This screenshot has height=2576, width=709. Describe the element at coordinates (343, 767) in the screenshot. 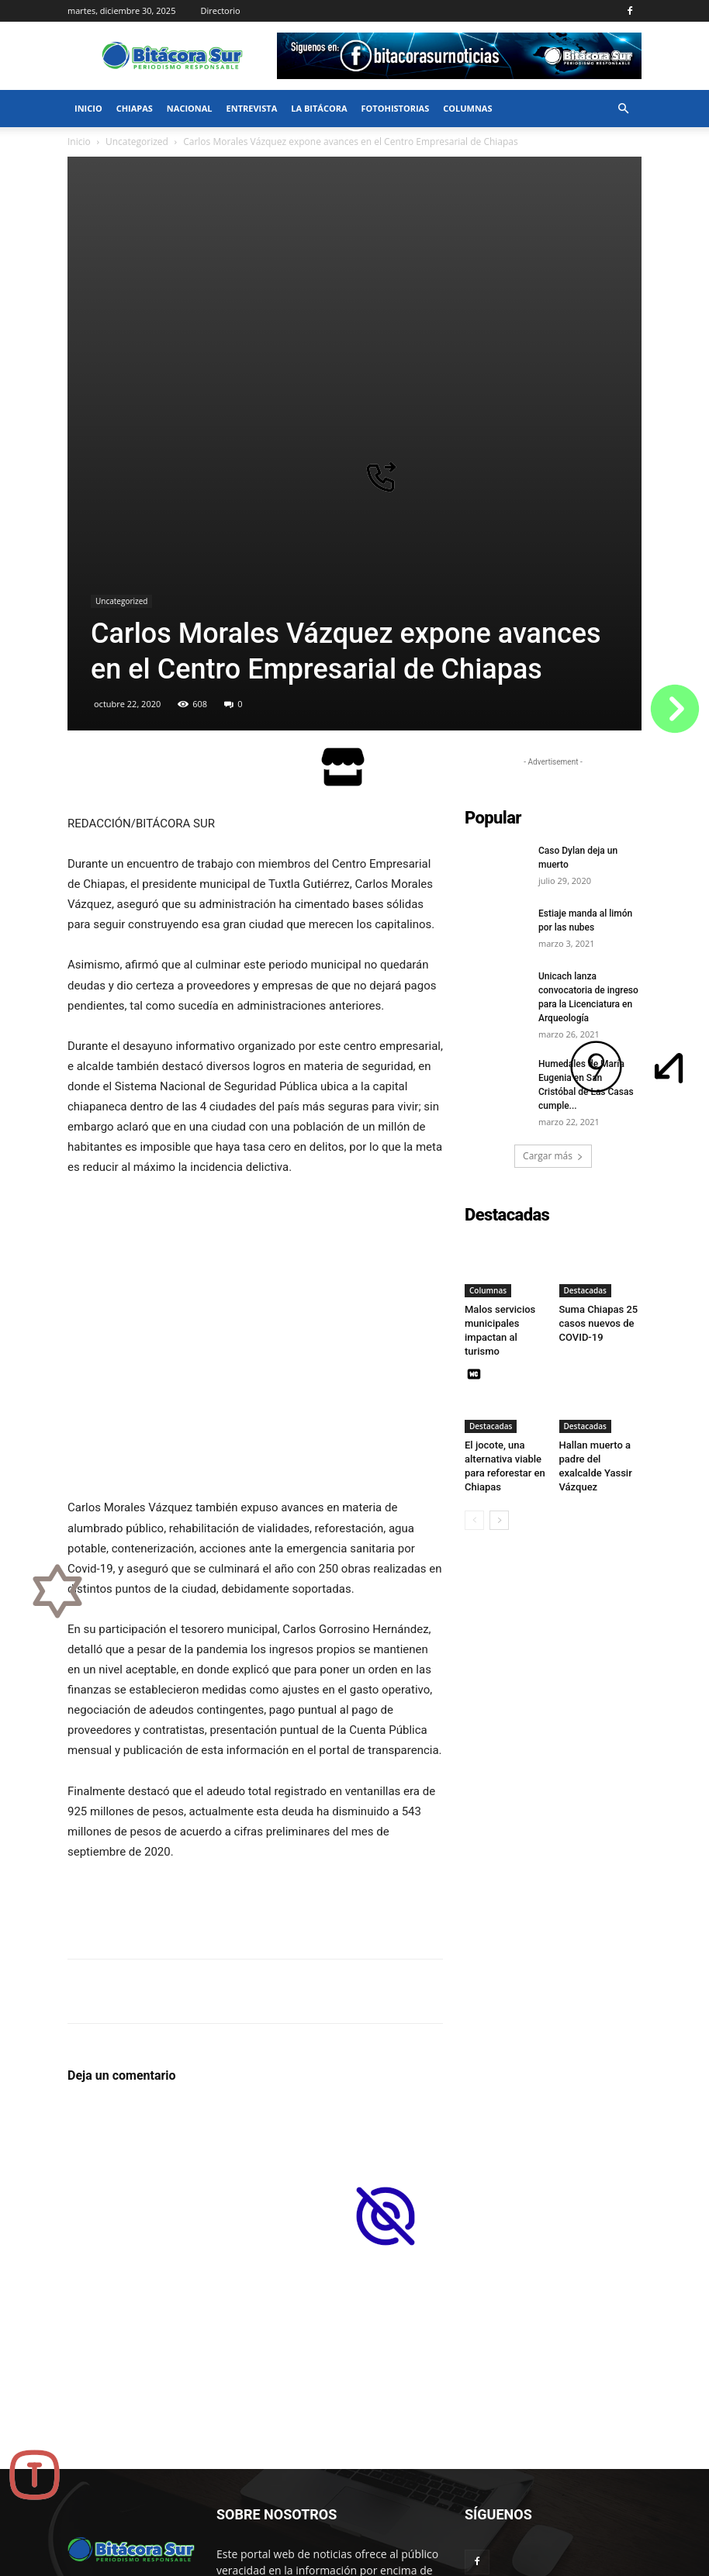

I see `access the store or marketplace` at that location.